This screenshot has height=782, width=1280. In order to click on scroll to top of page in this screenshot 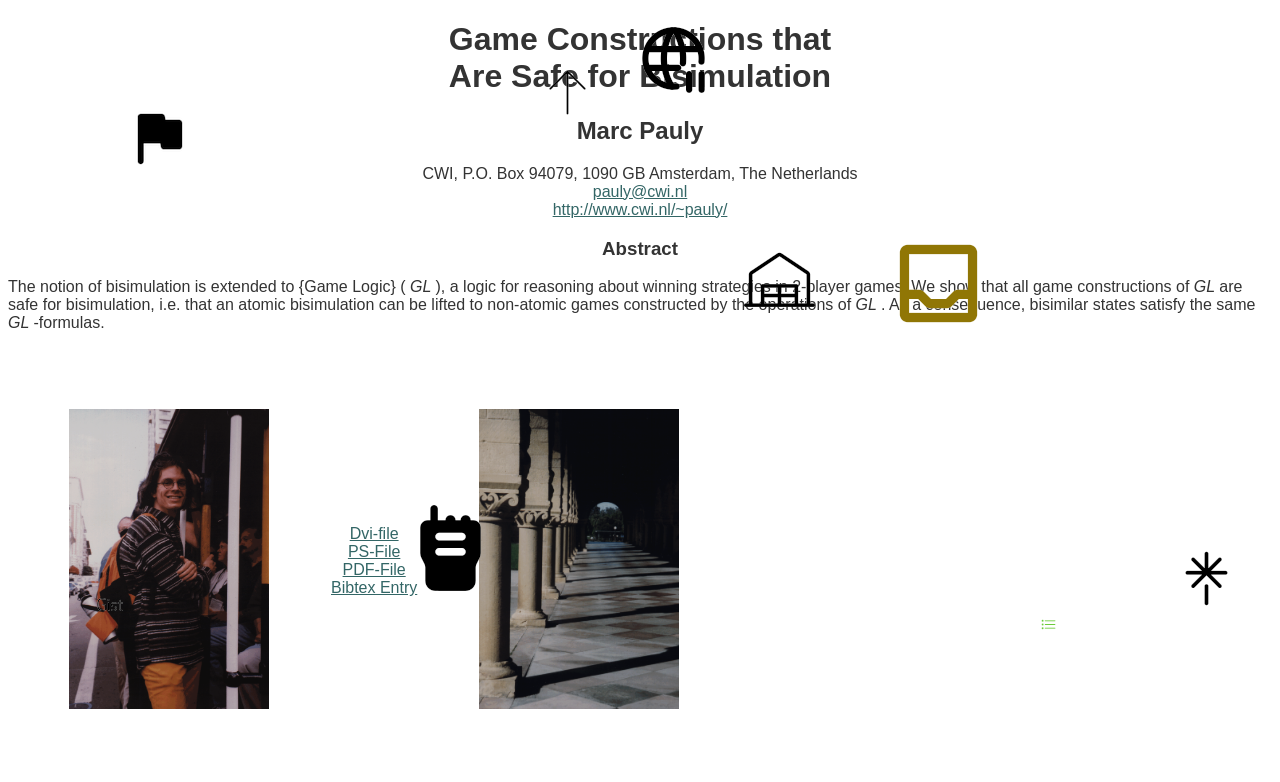, I will do `click(567, 92)`.